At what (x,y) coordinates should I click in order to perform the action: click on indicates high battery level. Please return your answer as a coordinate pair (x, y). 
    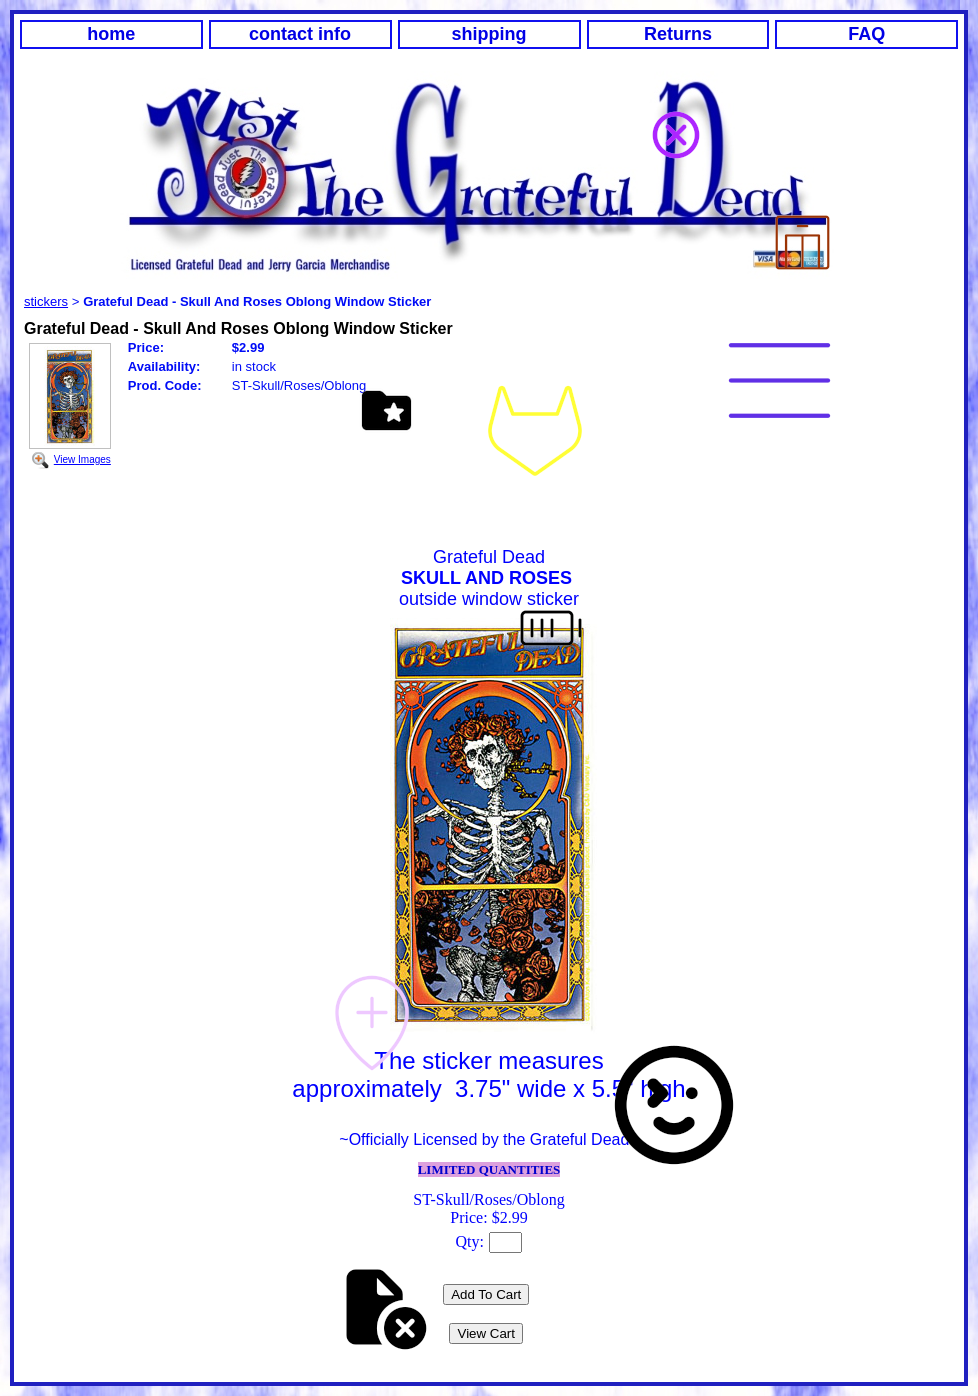
    Looking at the image, I should click on (550, 628).